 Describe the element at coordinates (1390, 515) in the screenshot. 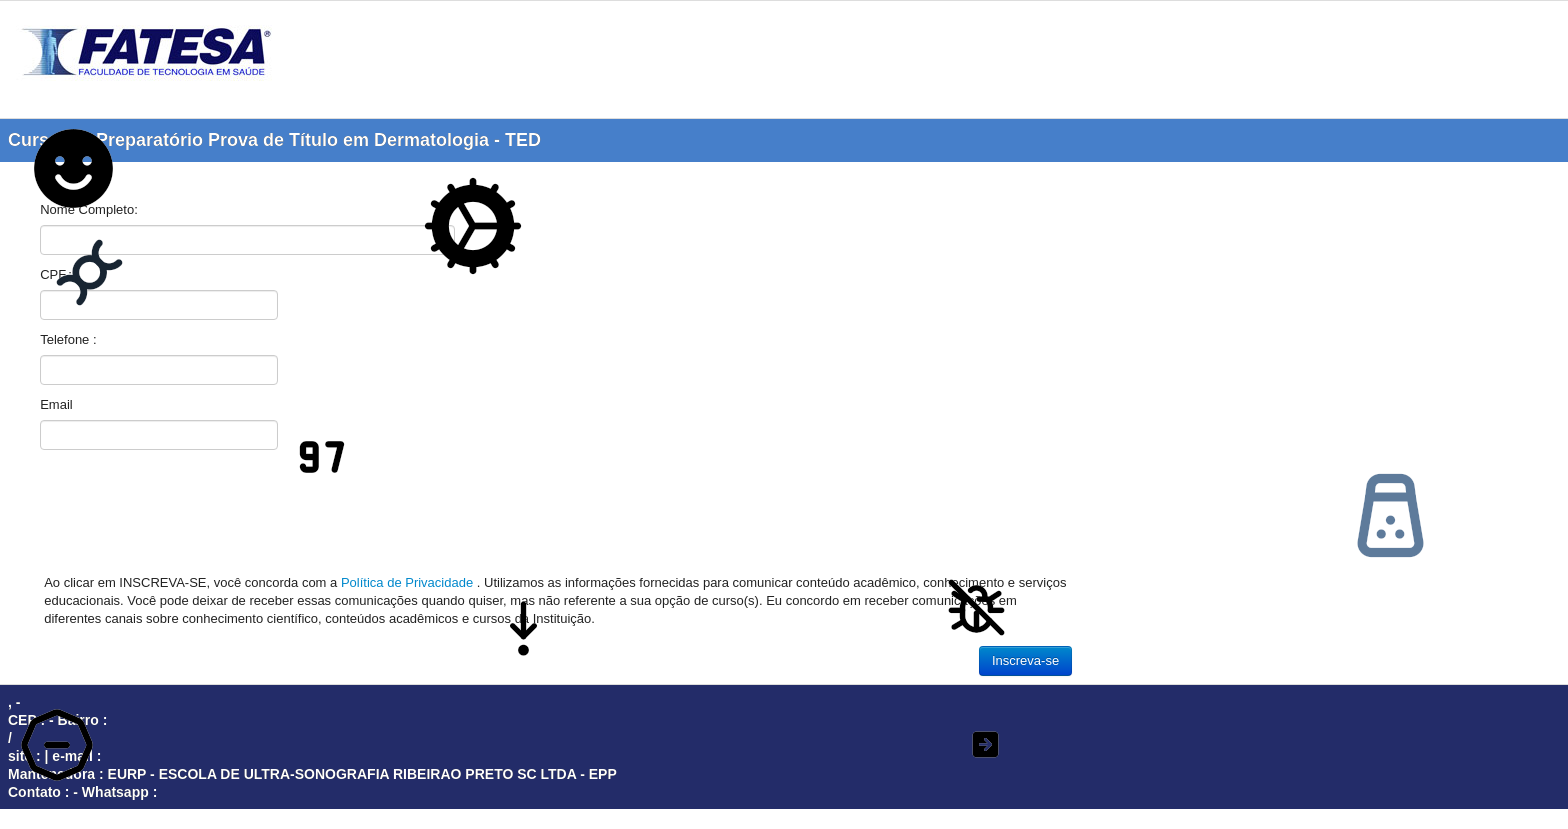

I see `adjust salt or seasoning preferences` at that location.